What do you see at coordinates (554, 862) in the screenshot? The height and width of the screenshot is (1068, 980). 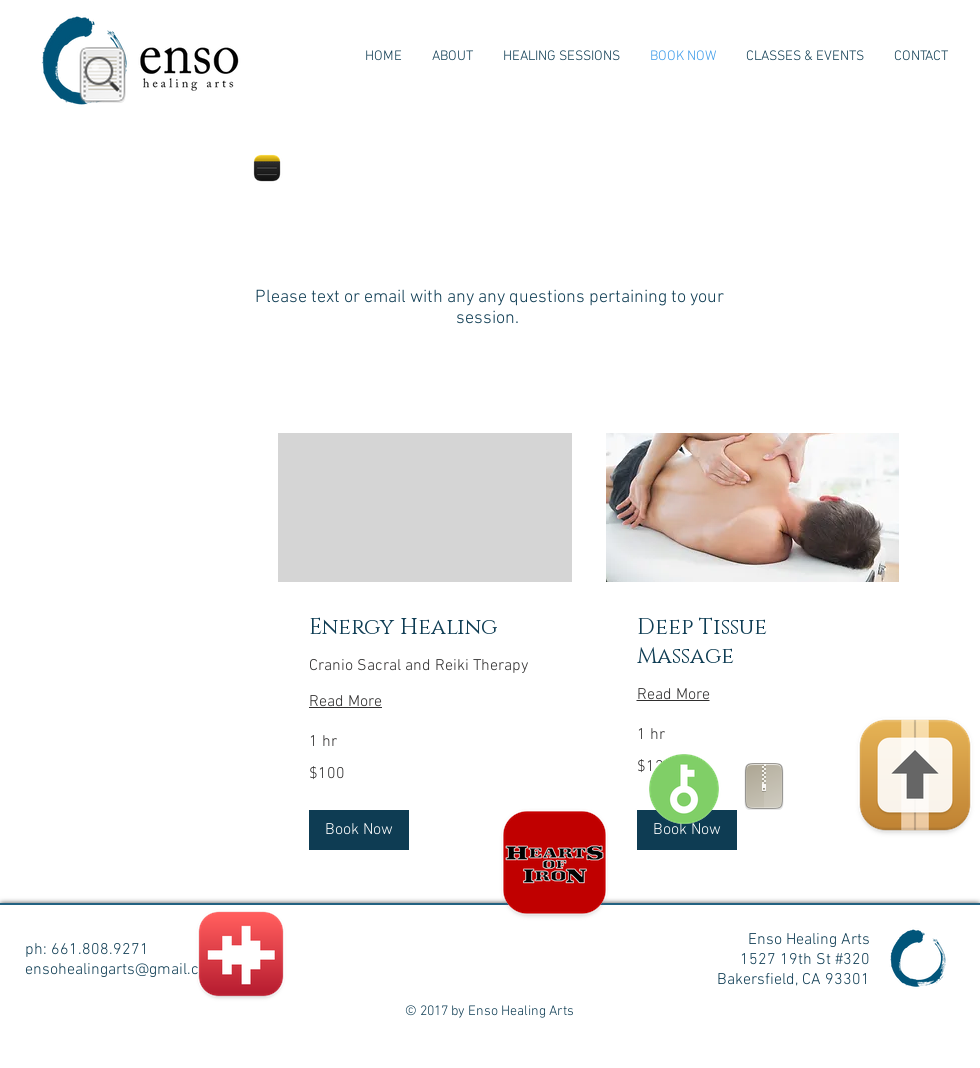 I see `launch Hearts of Iron game` at bounding box center [554, 862].